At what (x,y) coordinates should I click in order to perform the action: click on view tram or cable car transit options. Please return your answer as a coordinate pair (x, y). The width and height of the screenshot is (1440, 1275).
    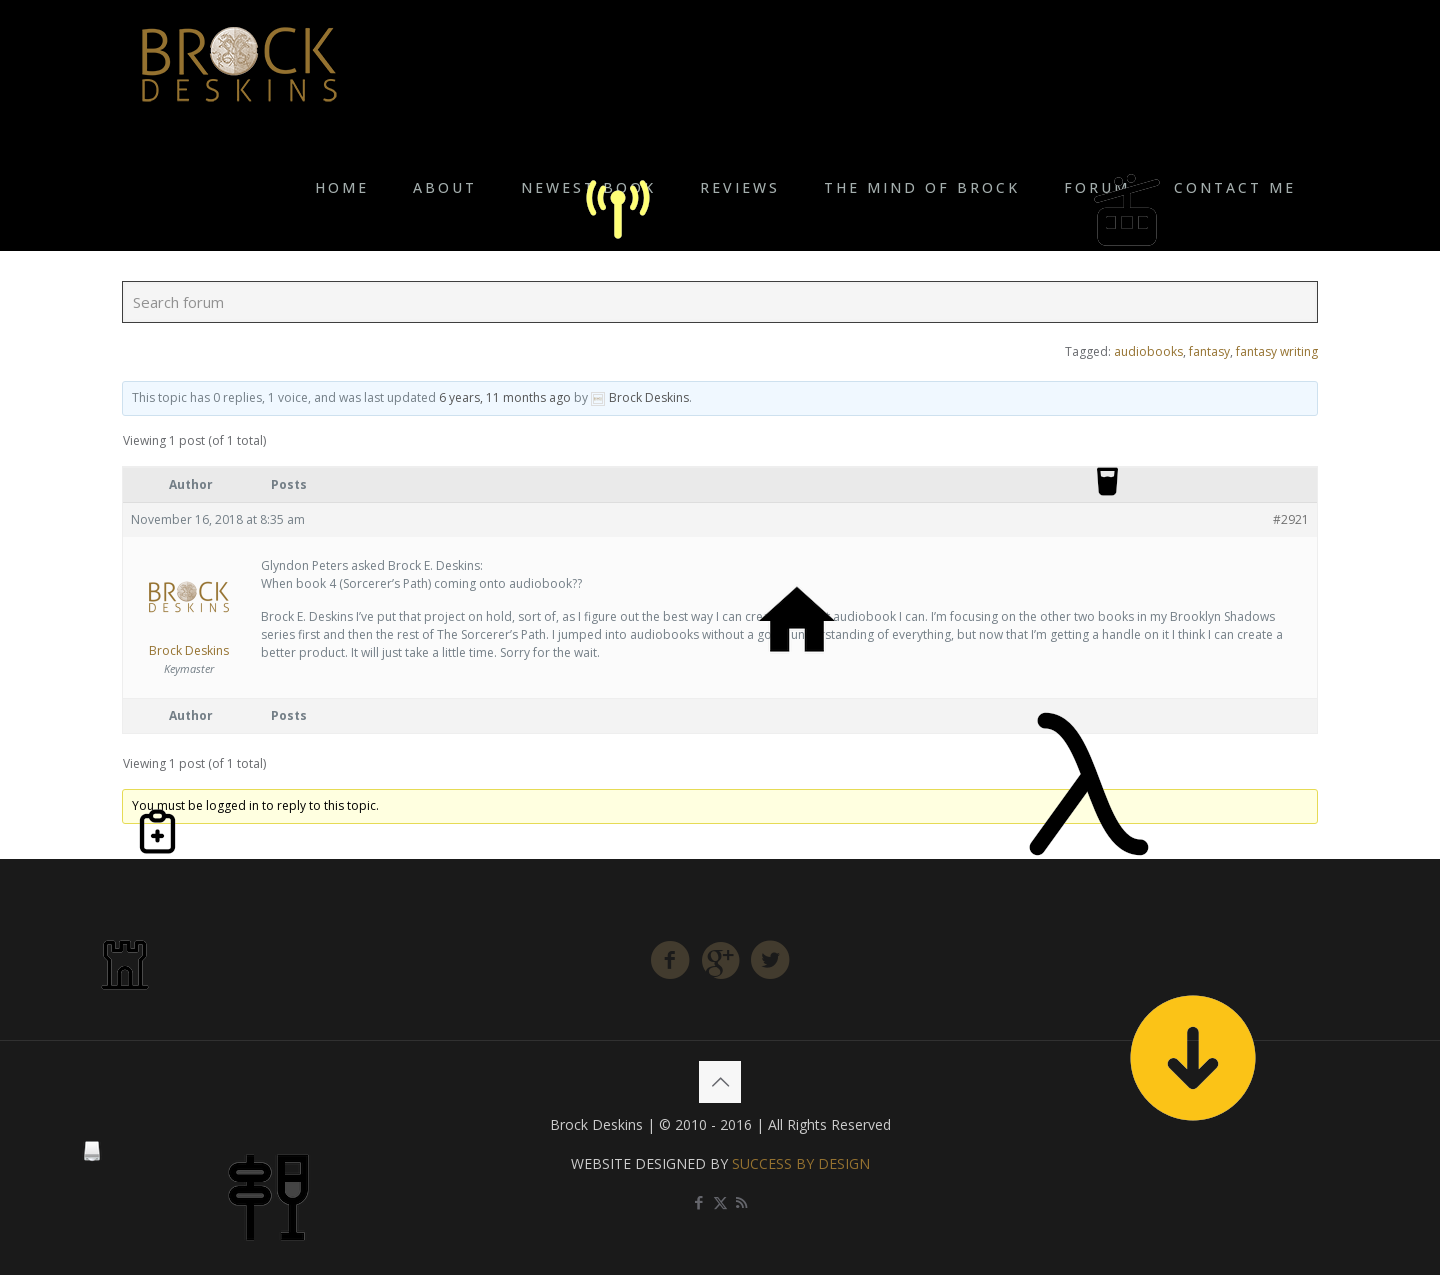
    Looking at the image, I should click on (1127, 212).